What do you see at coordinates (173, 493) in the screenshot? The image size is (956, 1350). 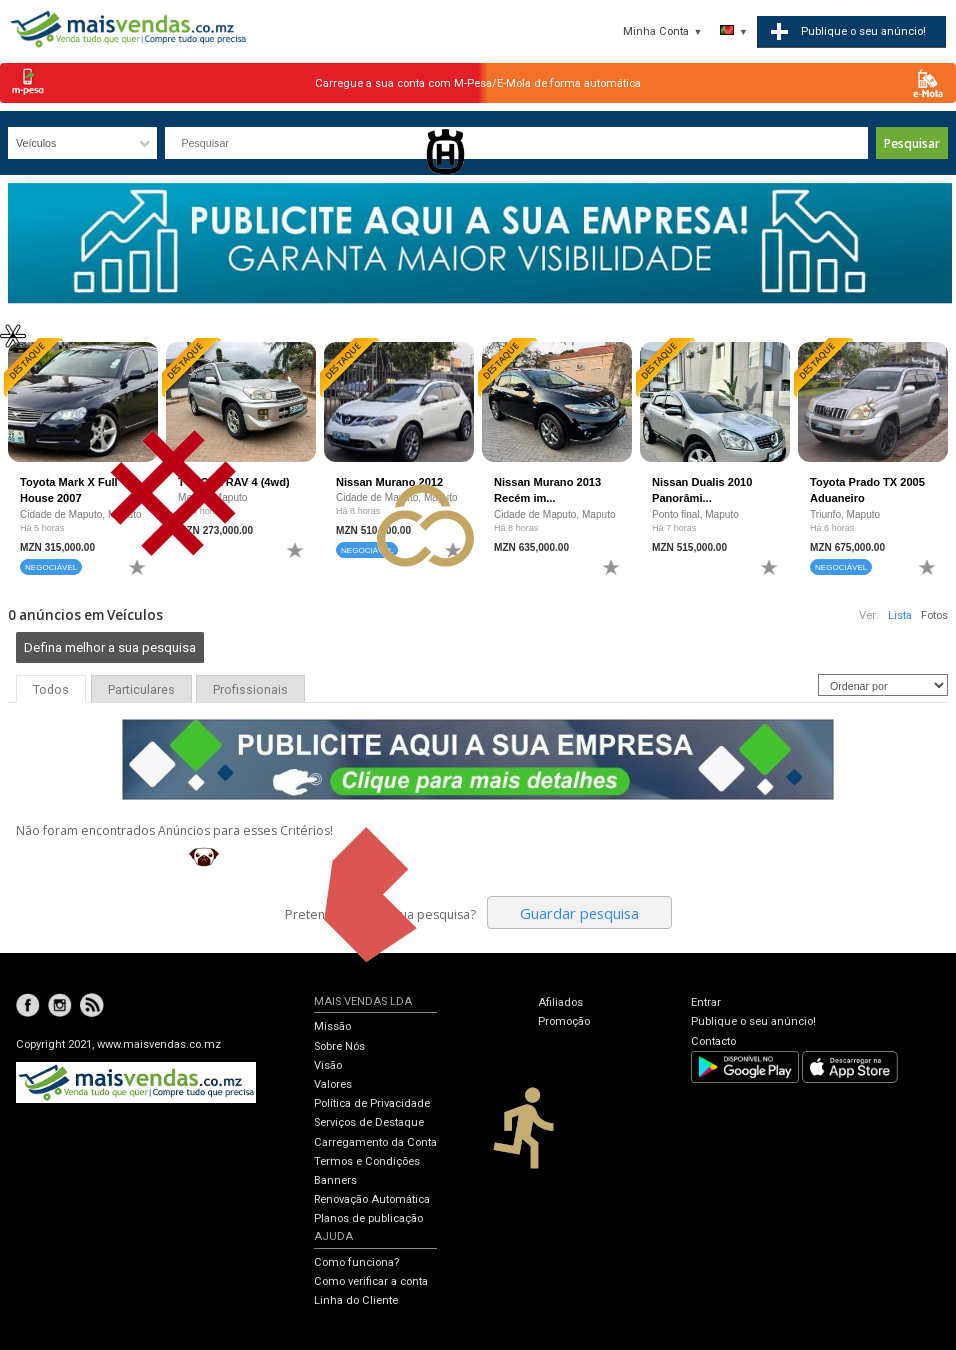 I see `open SimpleX messaging app` at bounding box center [173, 493].